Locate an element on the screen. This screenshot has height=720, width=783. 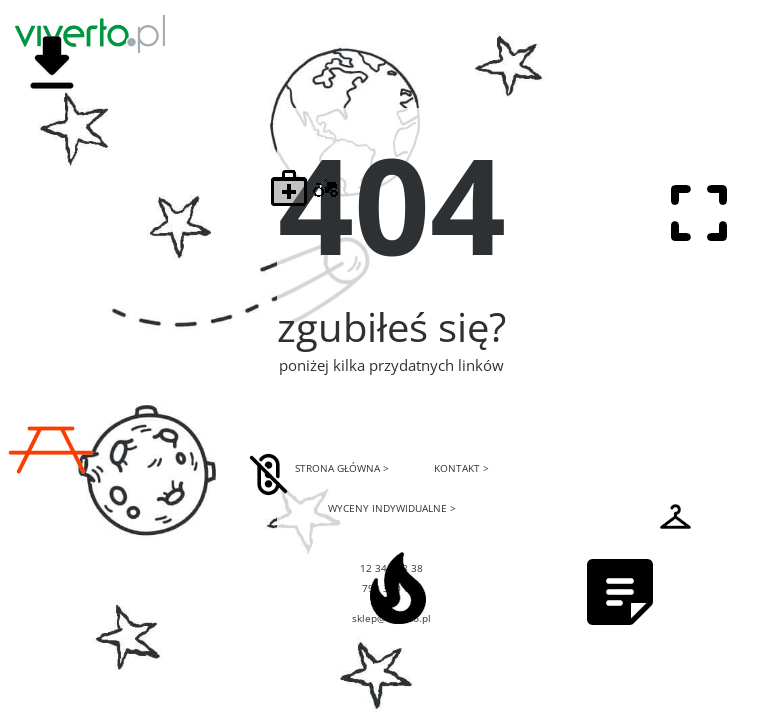
locate nearby fire stations or emergency services is located at coordinates (398, 589).